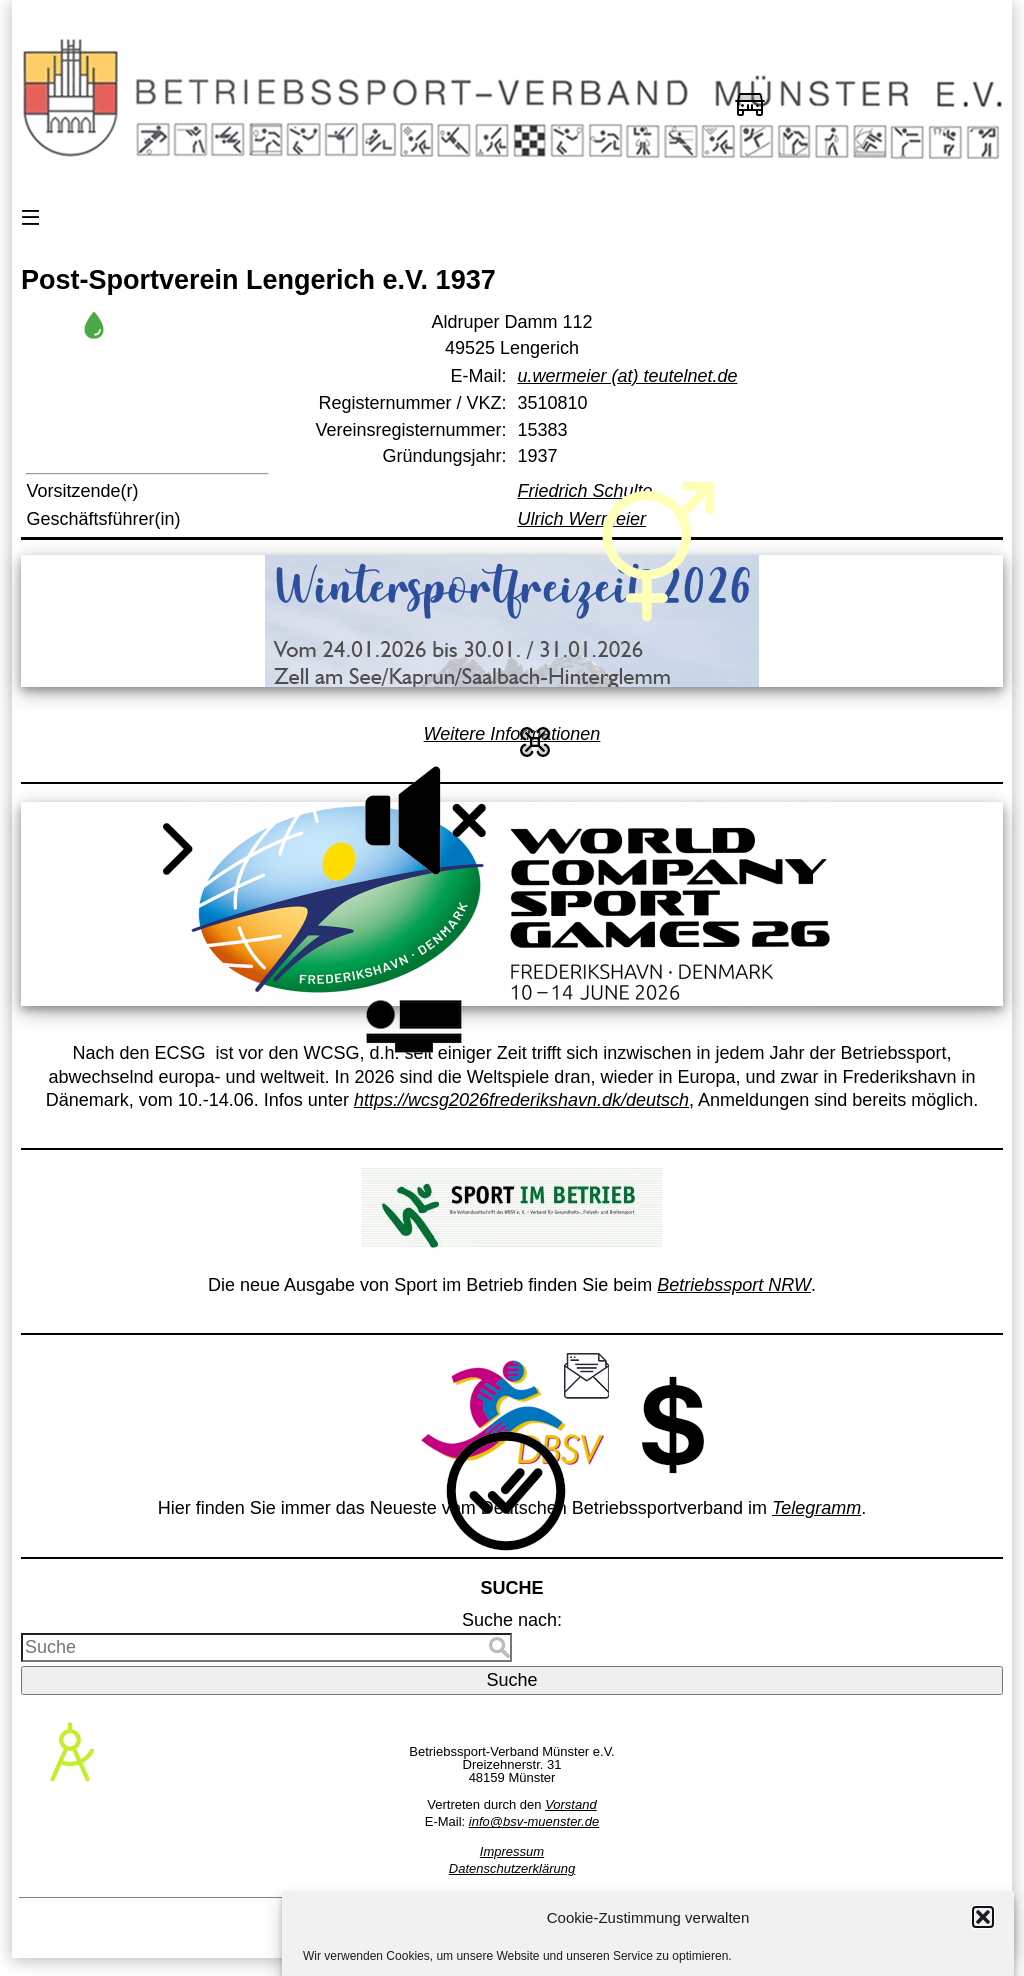 The image size is (1024, 1976). What do you see at coordinates (506, 1491) in the screenshot?
I see `task or item marked as complete` at bounding box center [506, 1491].